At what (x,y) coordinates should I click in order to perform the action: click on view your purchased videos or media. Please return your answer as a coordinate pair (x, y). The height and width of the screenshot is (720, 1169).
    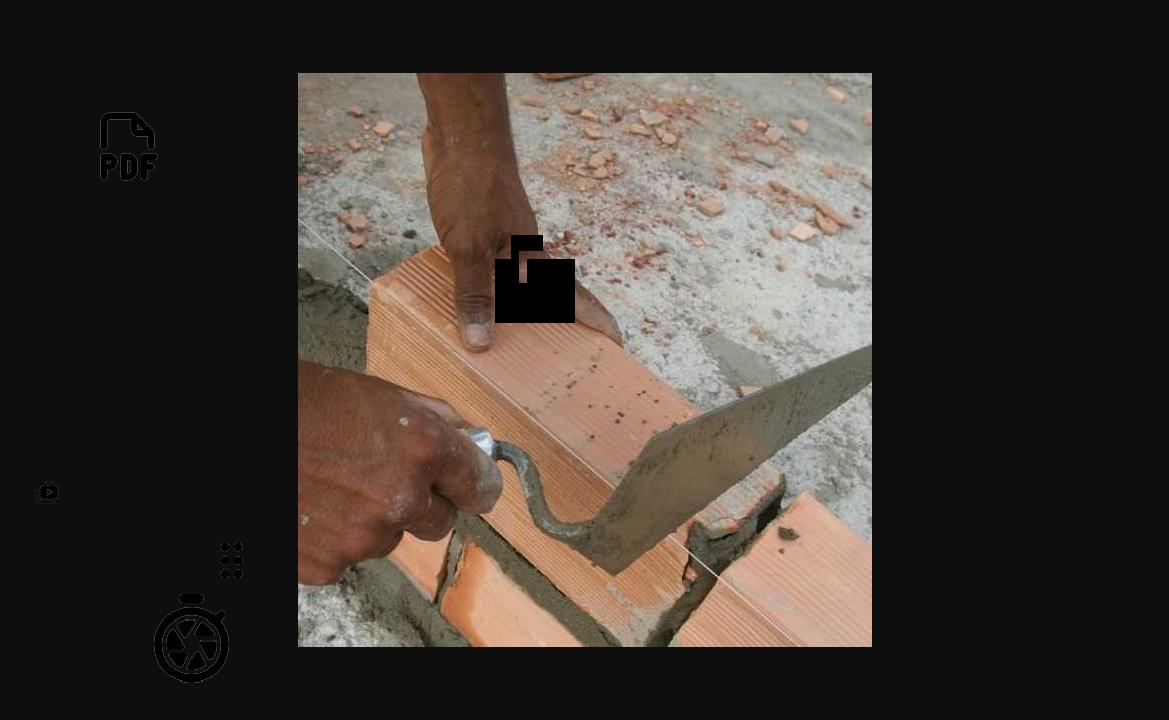
    Looking at the image, I should click on (47, 493).